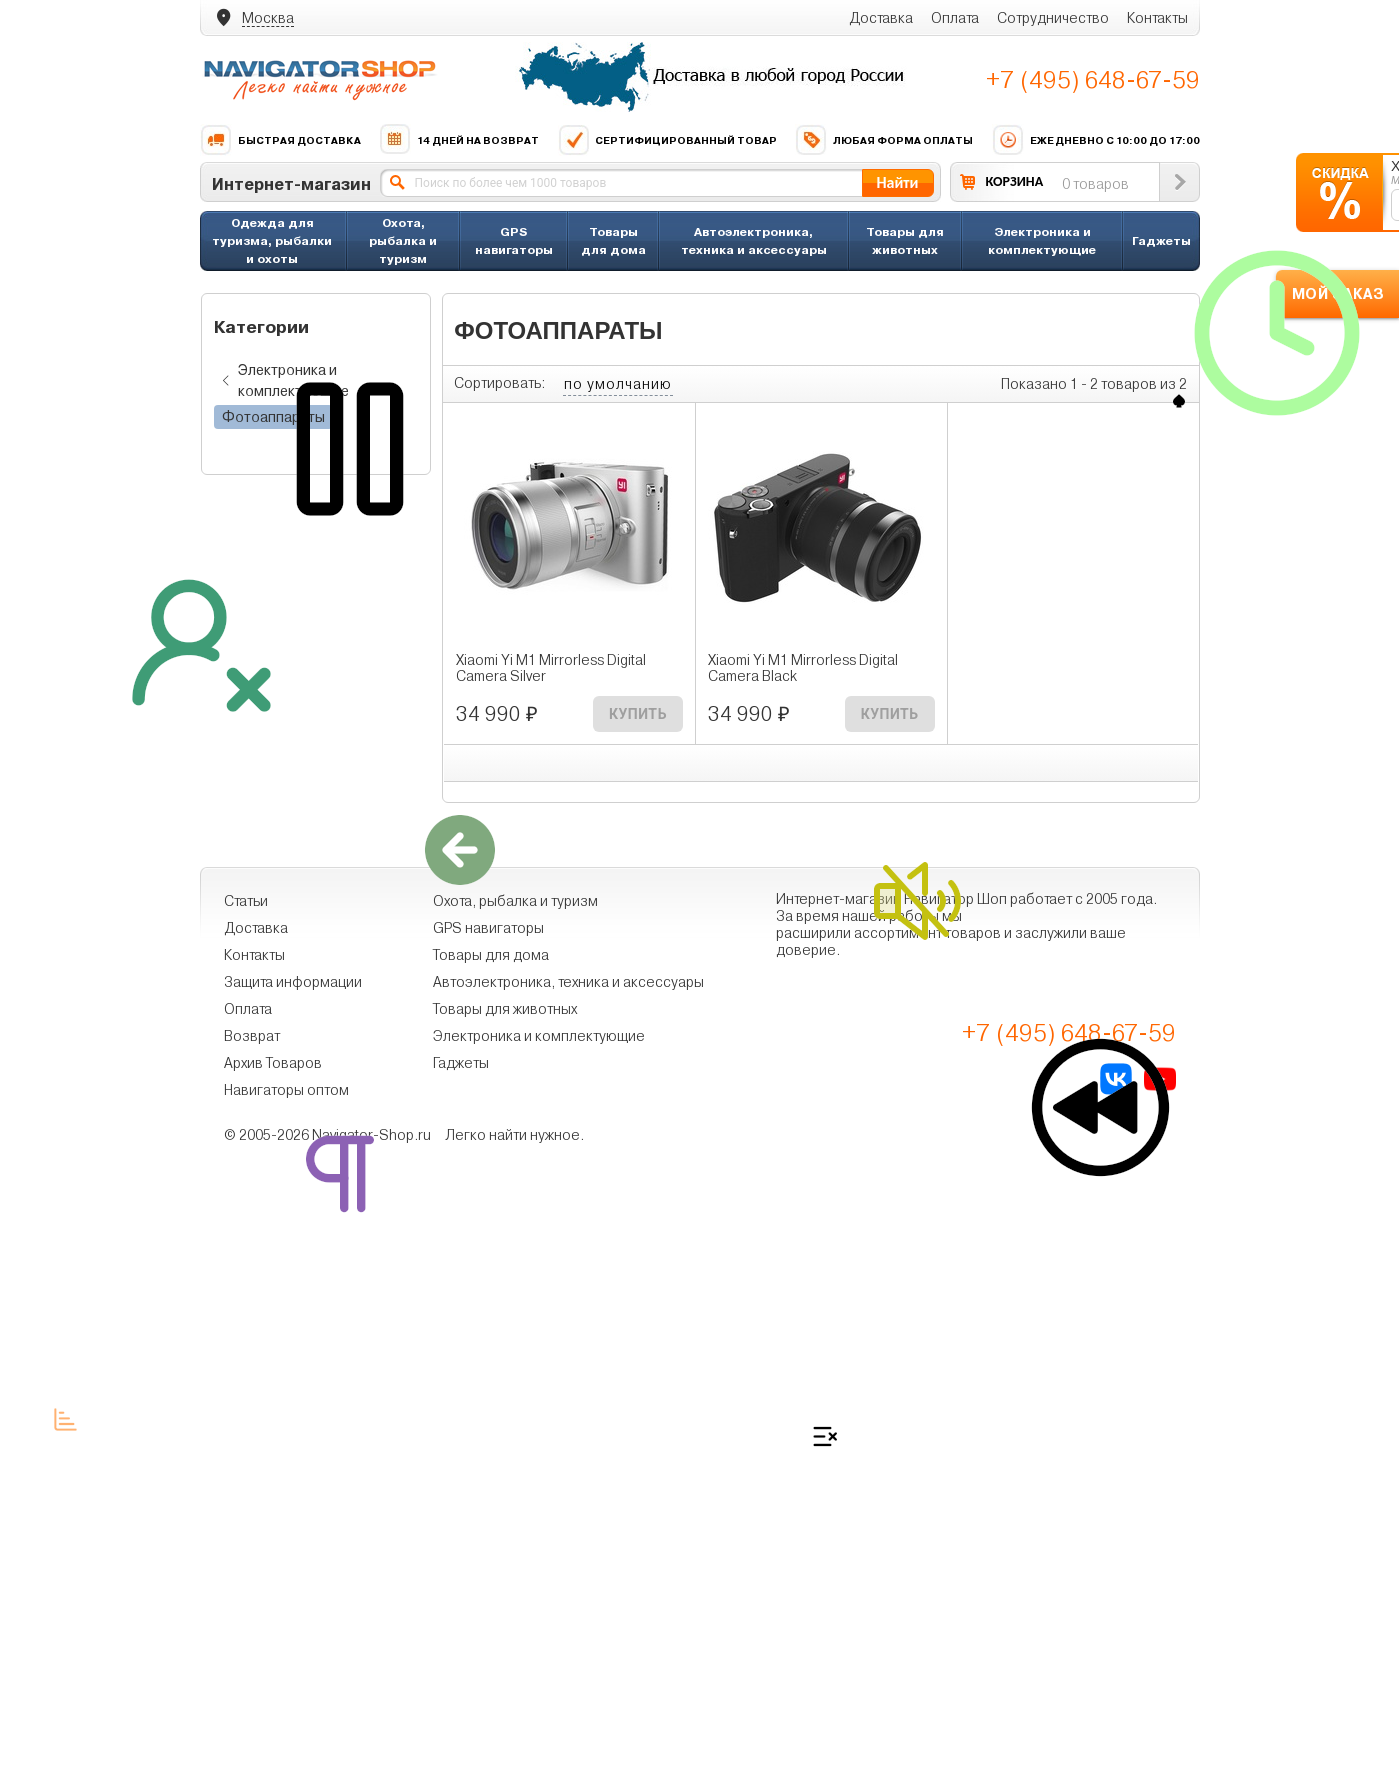  I want to click on remove a user or contact, so click(201, 642).